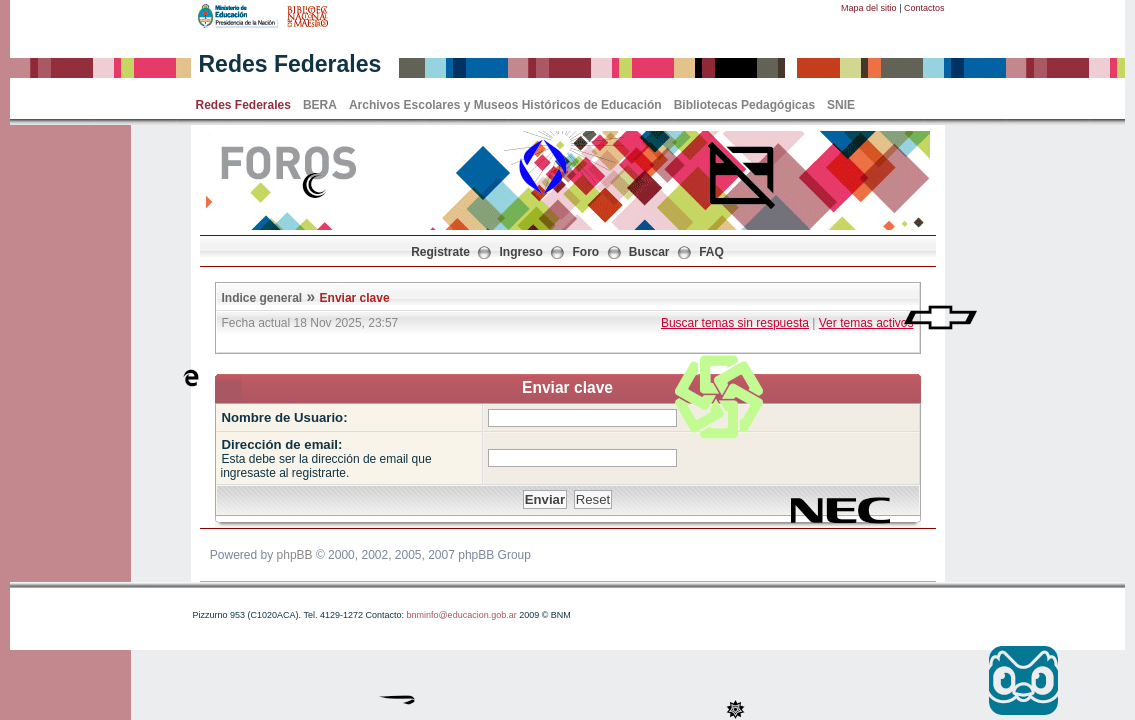 This screenshot has width=1135, height=720. What do you see at coordinates (719, 397) in the screenshot?
I see `images.cv logo` at bounding box center [719, 397].